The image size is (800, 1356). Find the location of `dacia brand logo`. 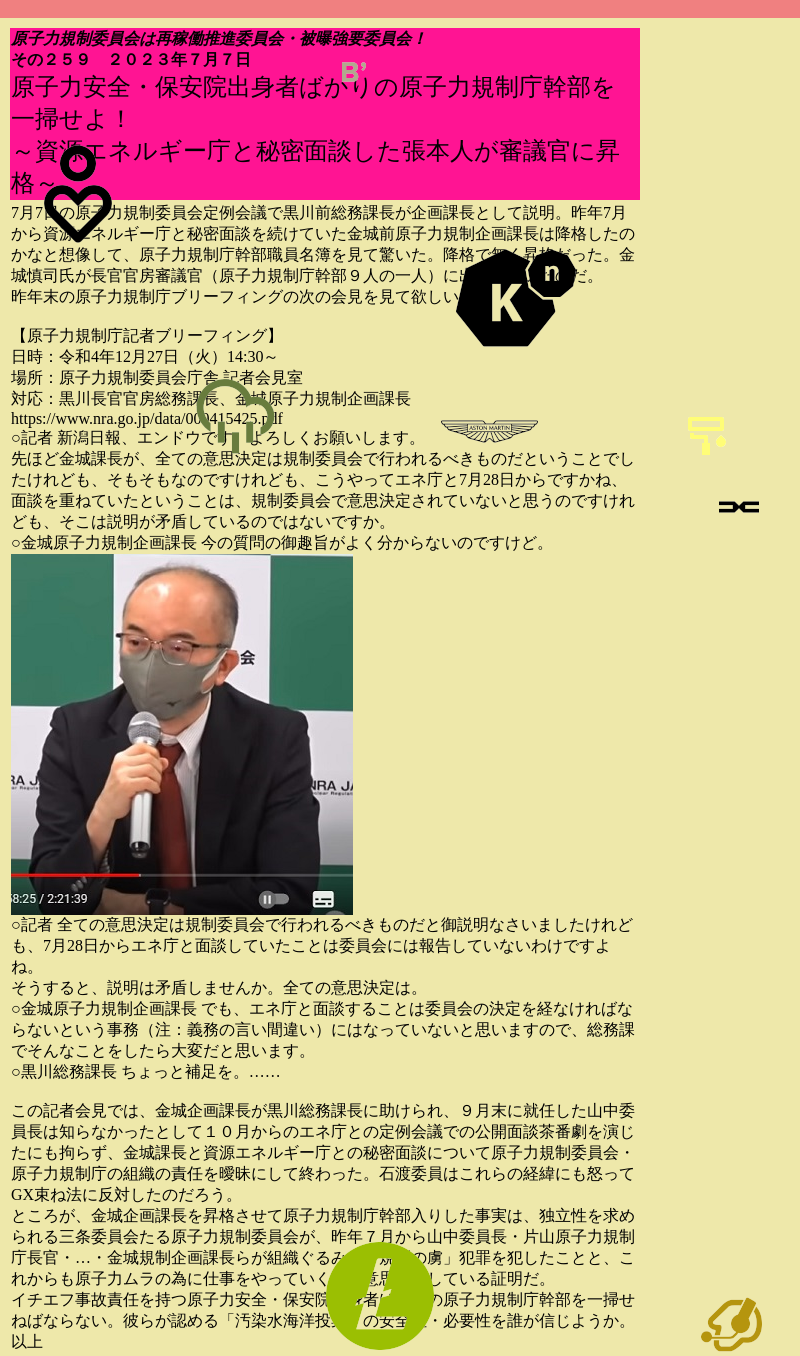

dacia brand logo is located at coordinates (739, 507).